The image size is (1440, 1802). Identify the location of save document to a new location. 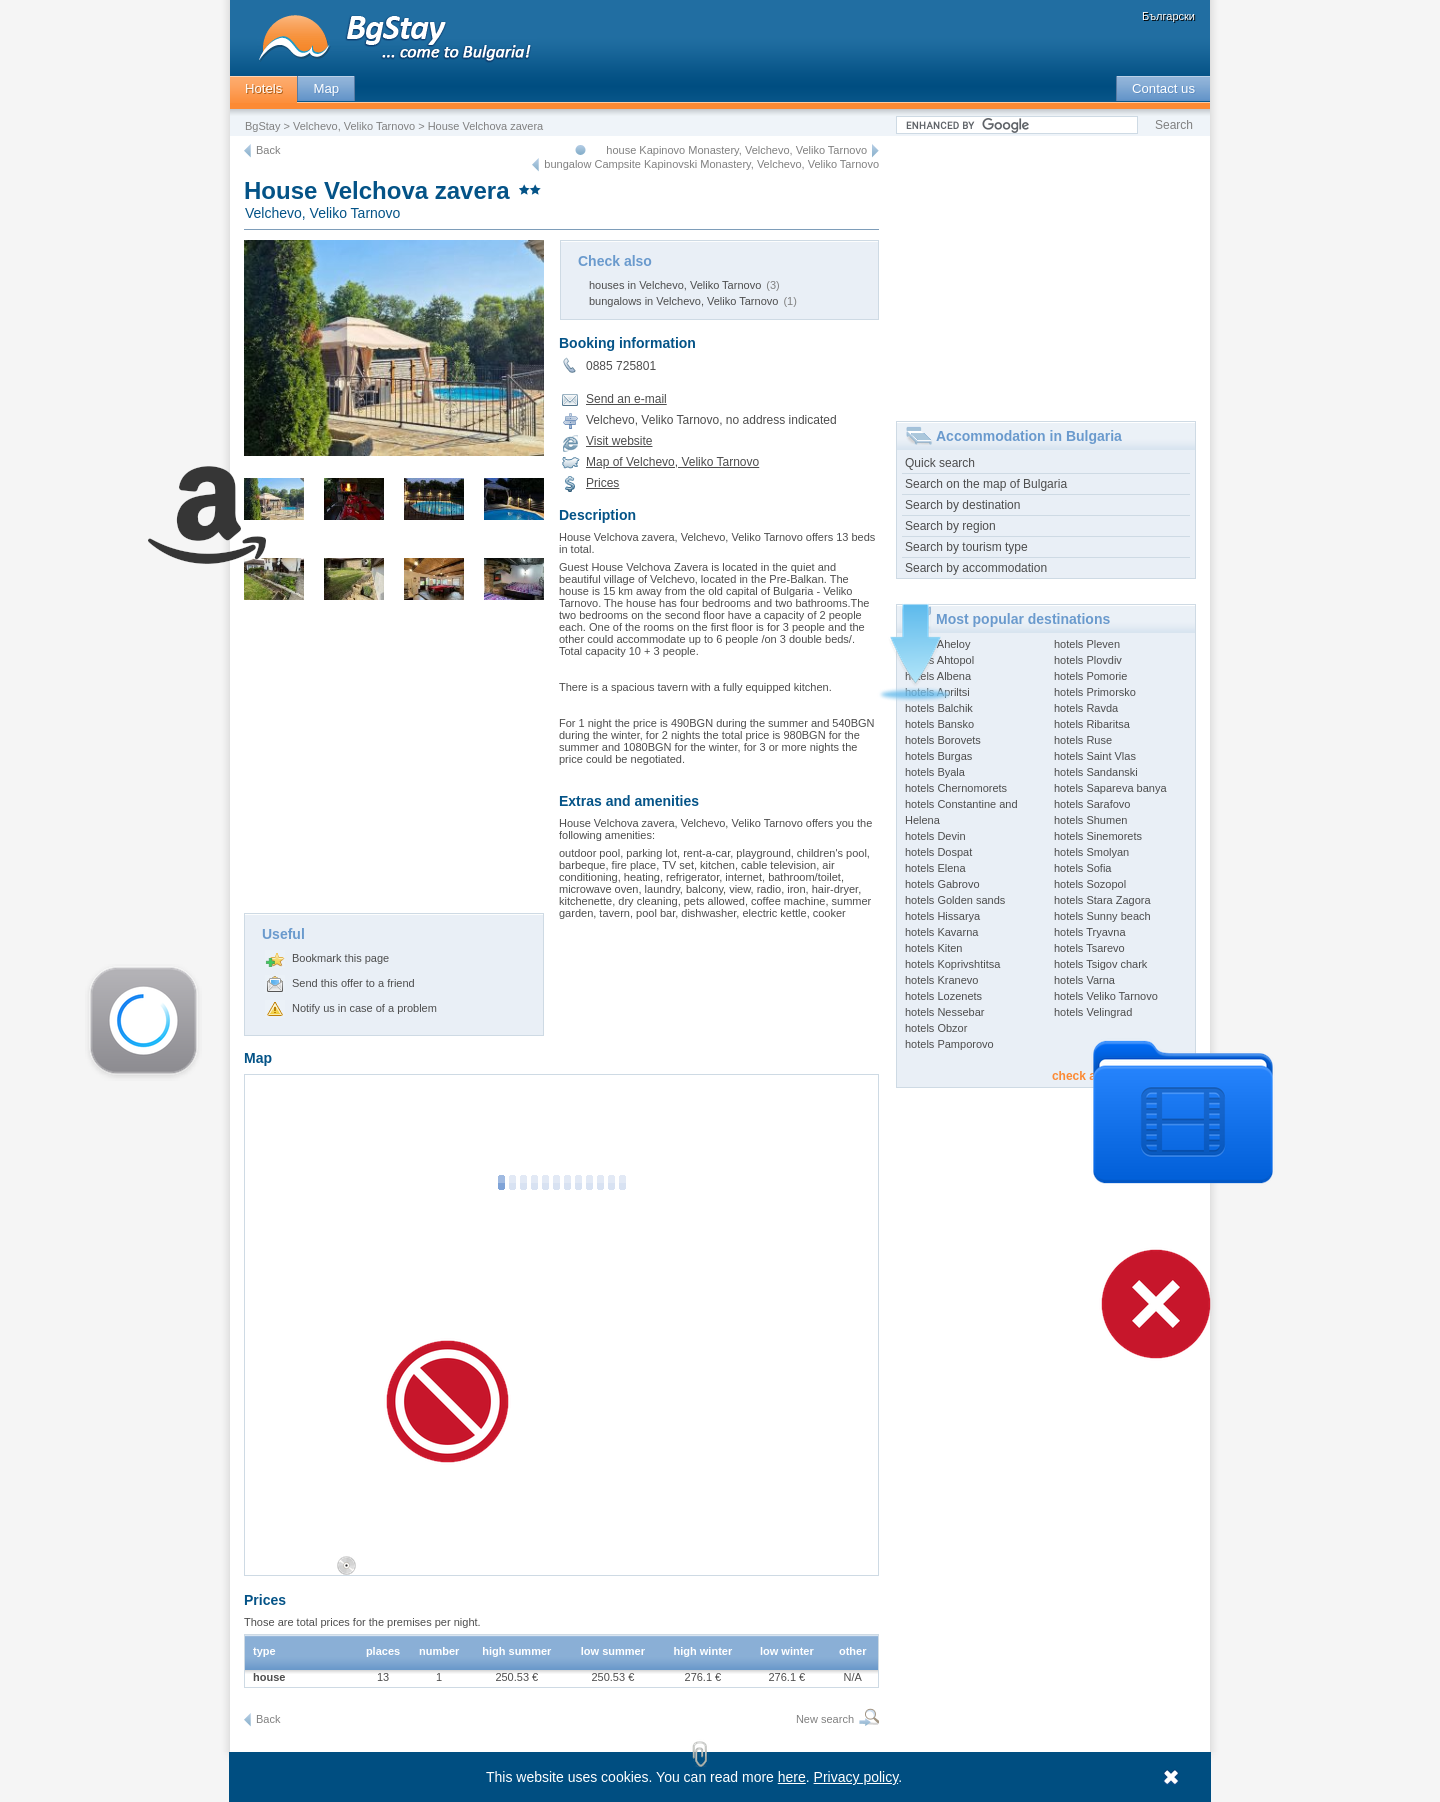
(915, 646).